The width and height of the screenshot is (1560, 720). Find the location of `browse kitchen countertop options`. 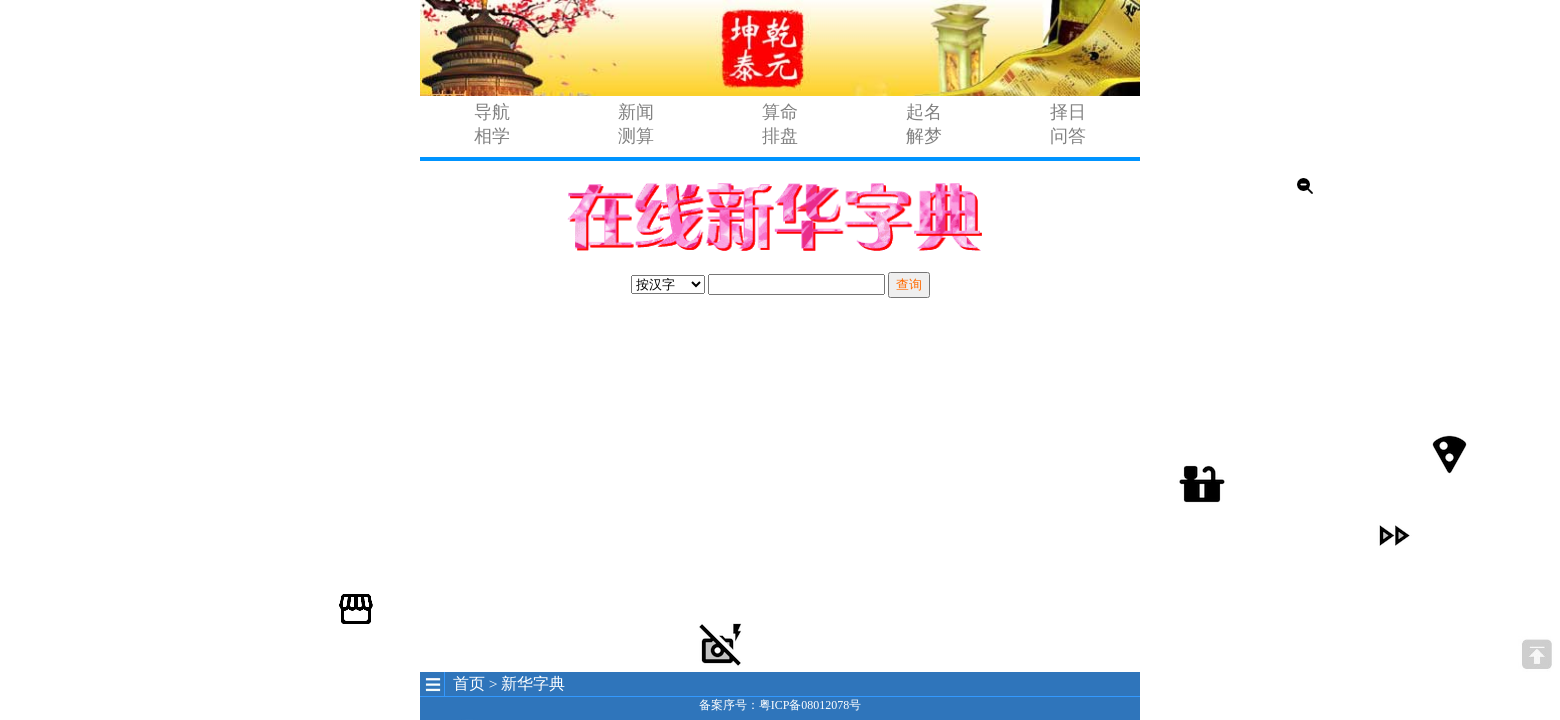

browse kitchen countertop options is located at coordinates (1202, 484).